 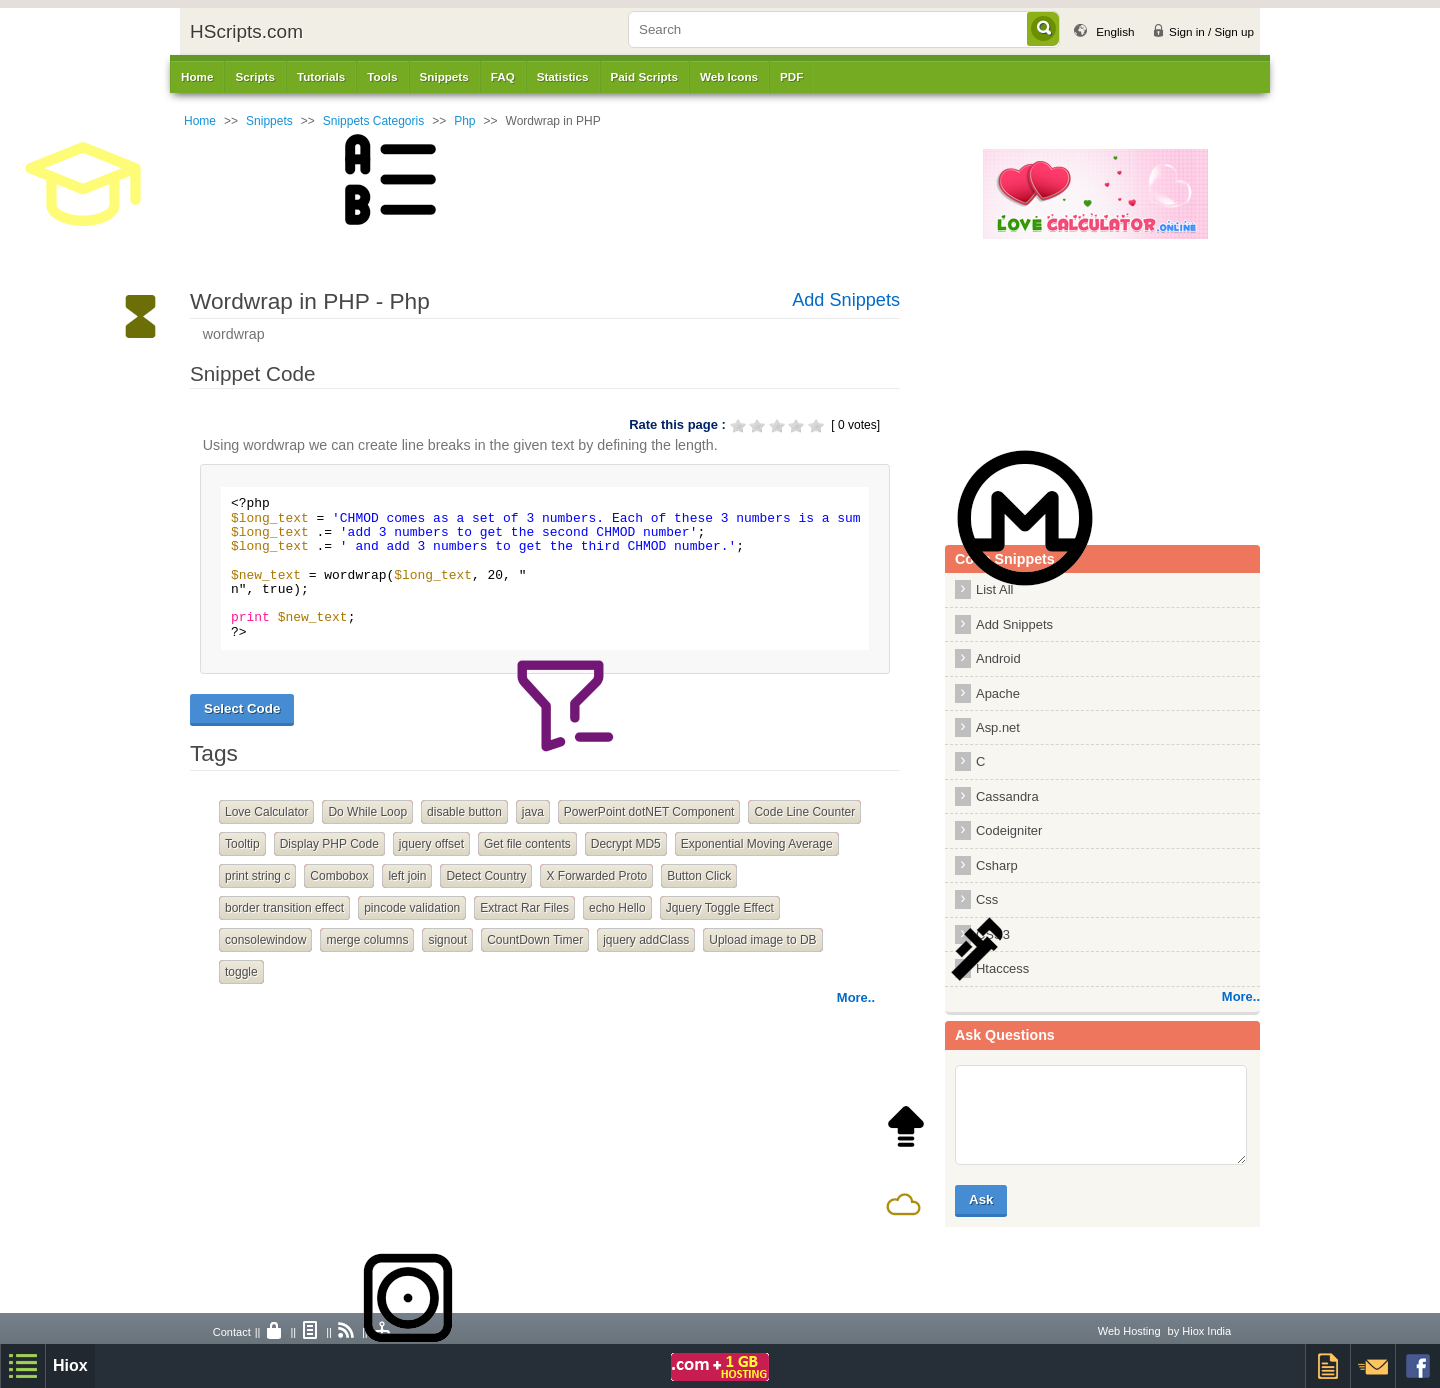 What do you see at coordinates (140, 316) in the screenshot?
I see `indicates loading or processing in progress` at bounding box center [140, 316].